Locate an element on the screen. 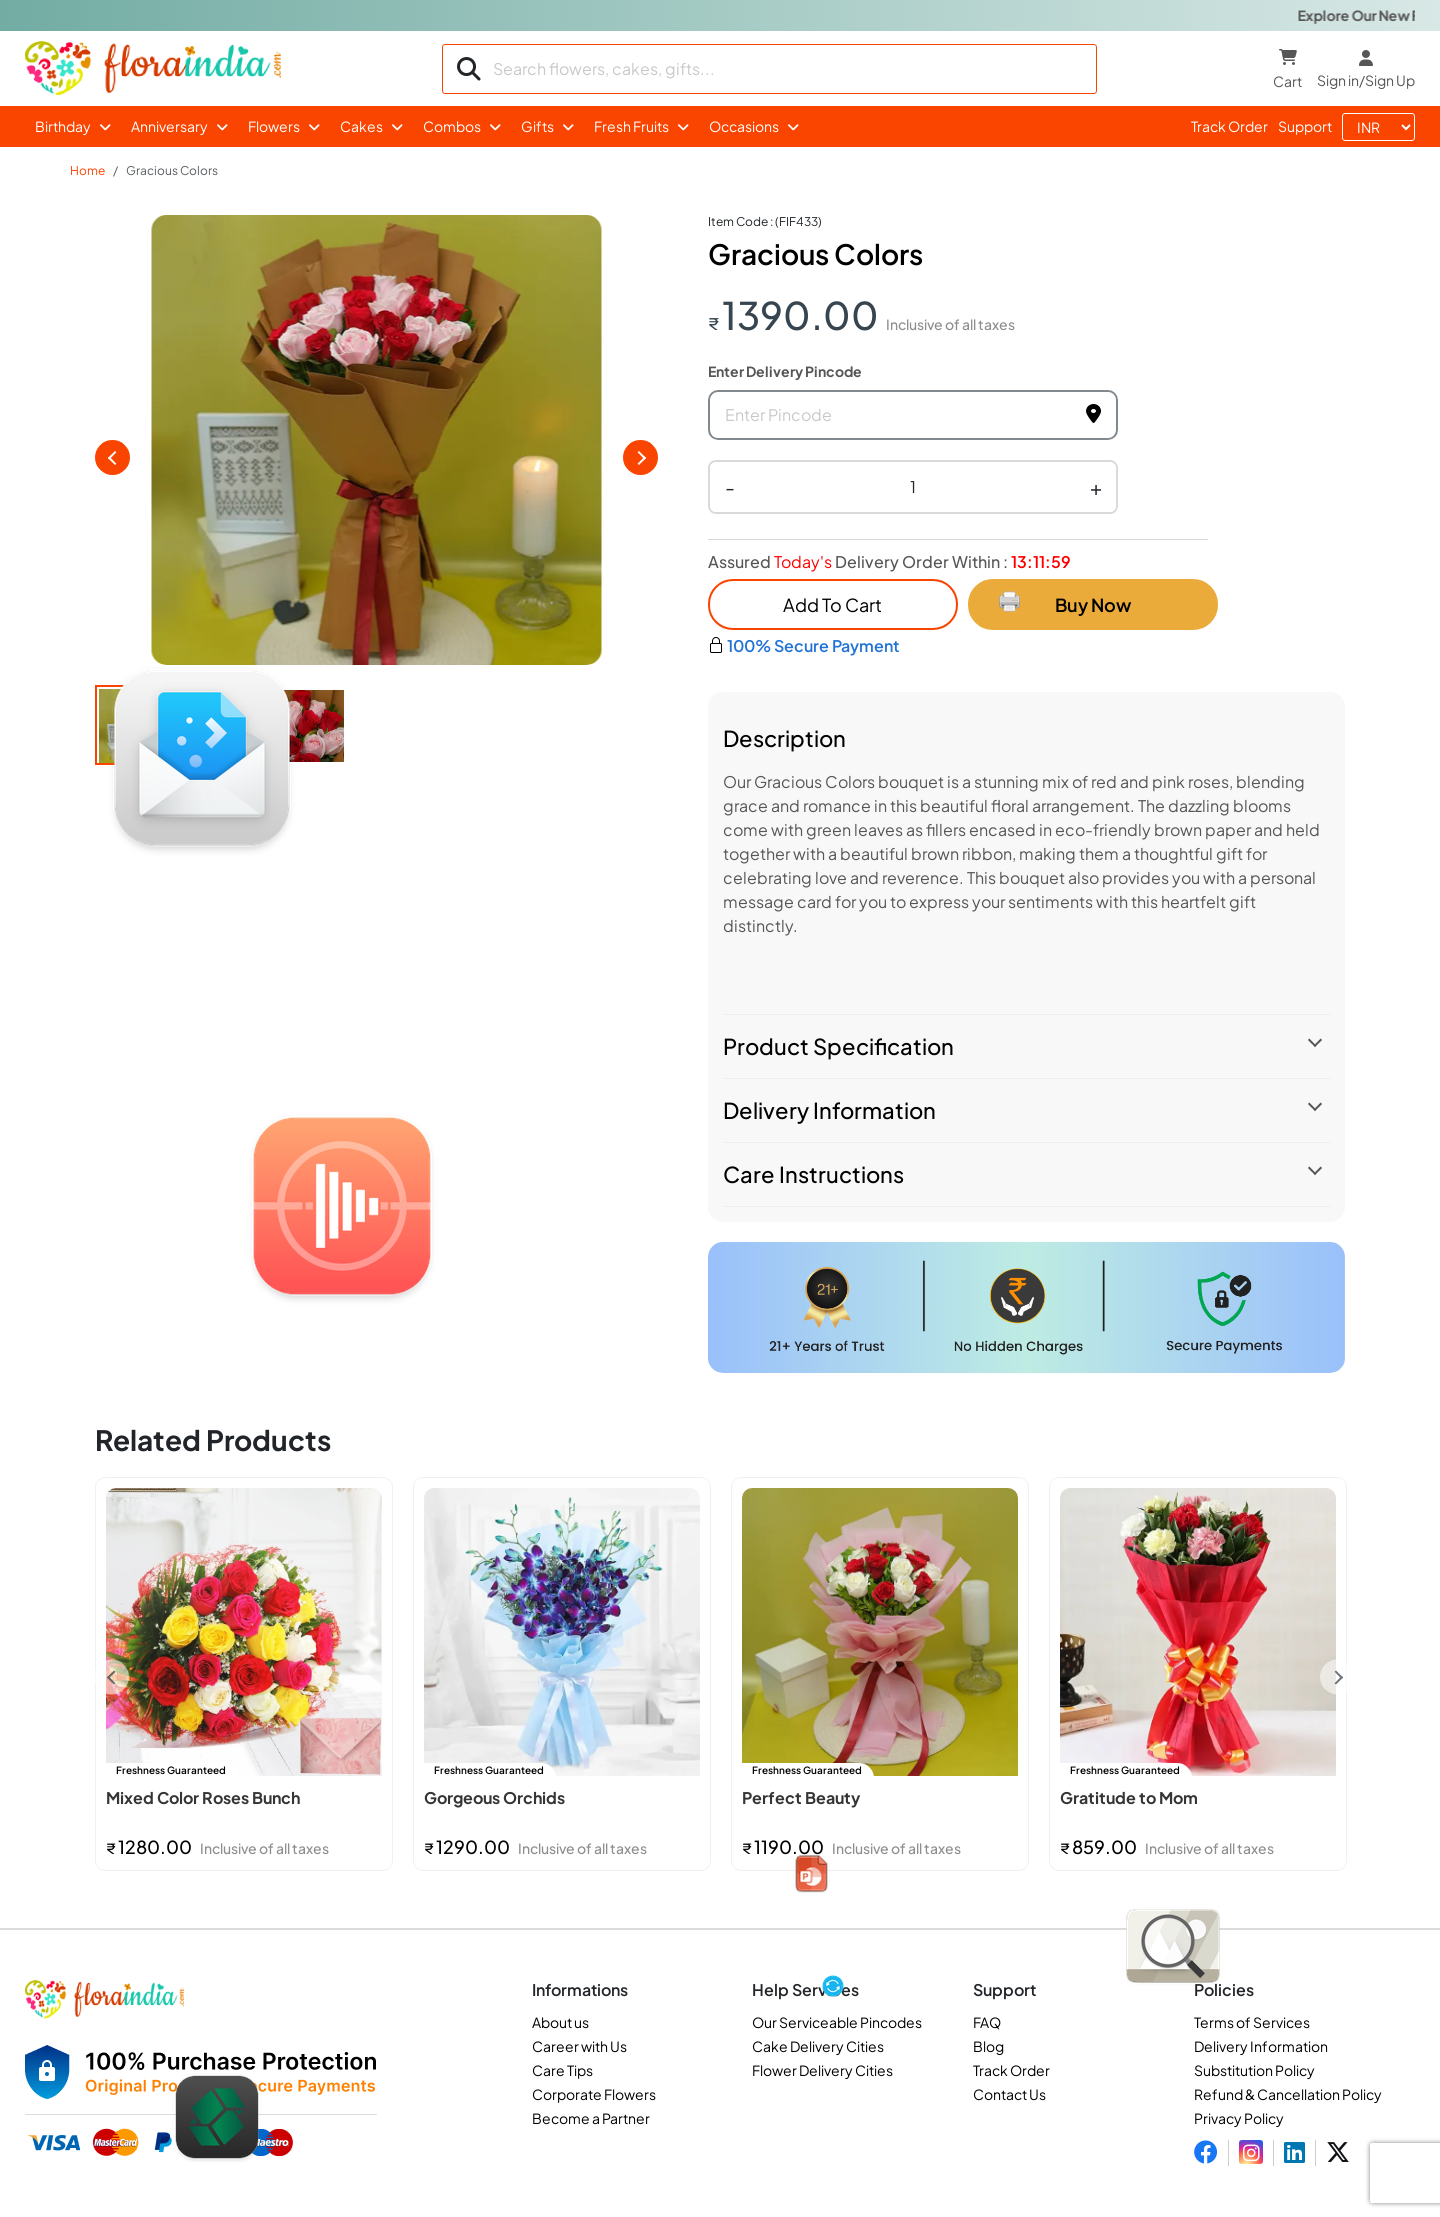 This screenshot has width=1440, height=2217. a powerpoint presentation file is located at coordinates (811, 1873).